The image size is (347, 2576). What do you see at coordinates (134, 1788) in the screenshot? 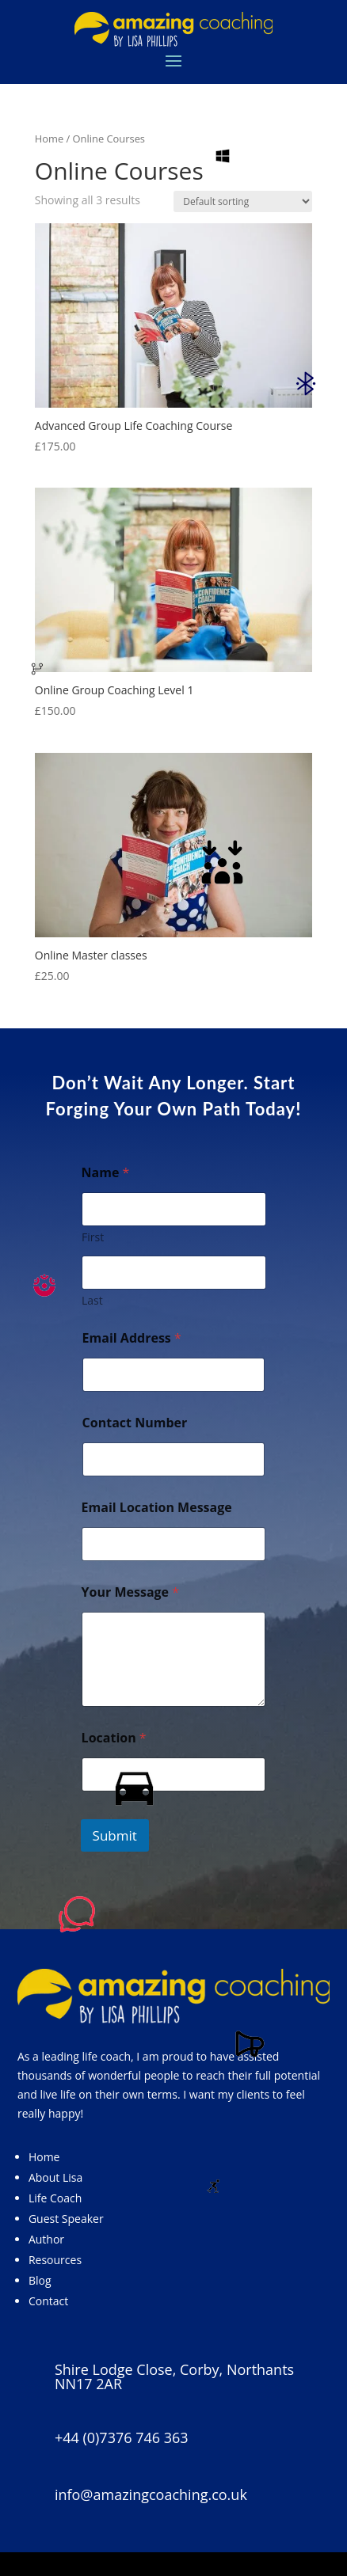
I see `time to leave notification for upcoming trip` at bounding box center [134, 1788].